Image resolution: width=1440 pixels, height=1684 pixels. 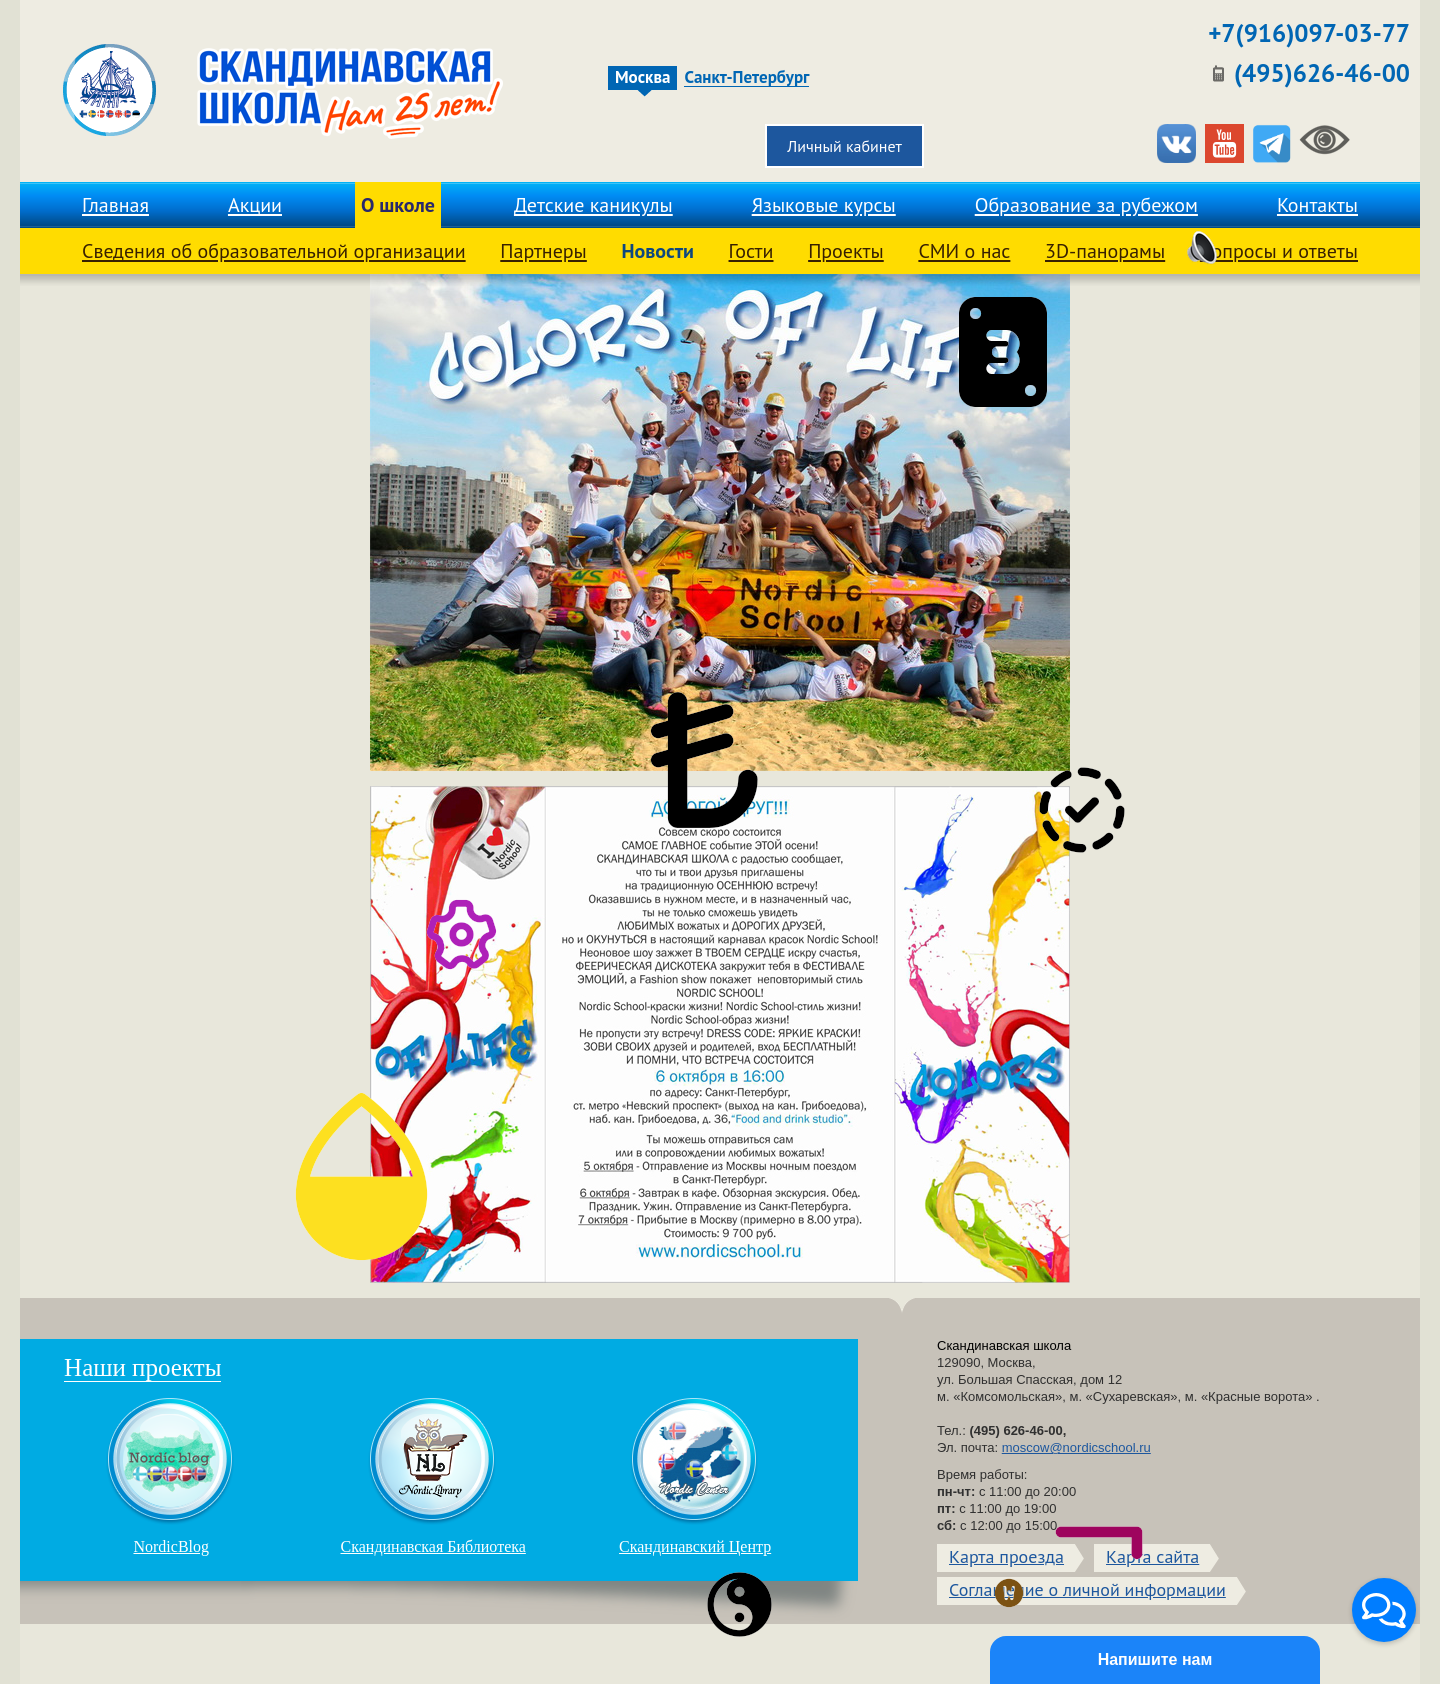 What do you see at coordinates (1099, 1532) in the screenshot?
I see `logical NOT operator symbol` at bounding box center [1099, 1532].